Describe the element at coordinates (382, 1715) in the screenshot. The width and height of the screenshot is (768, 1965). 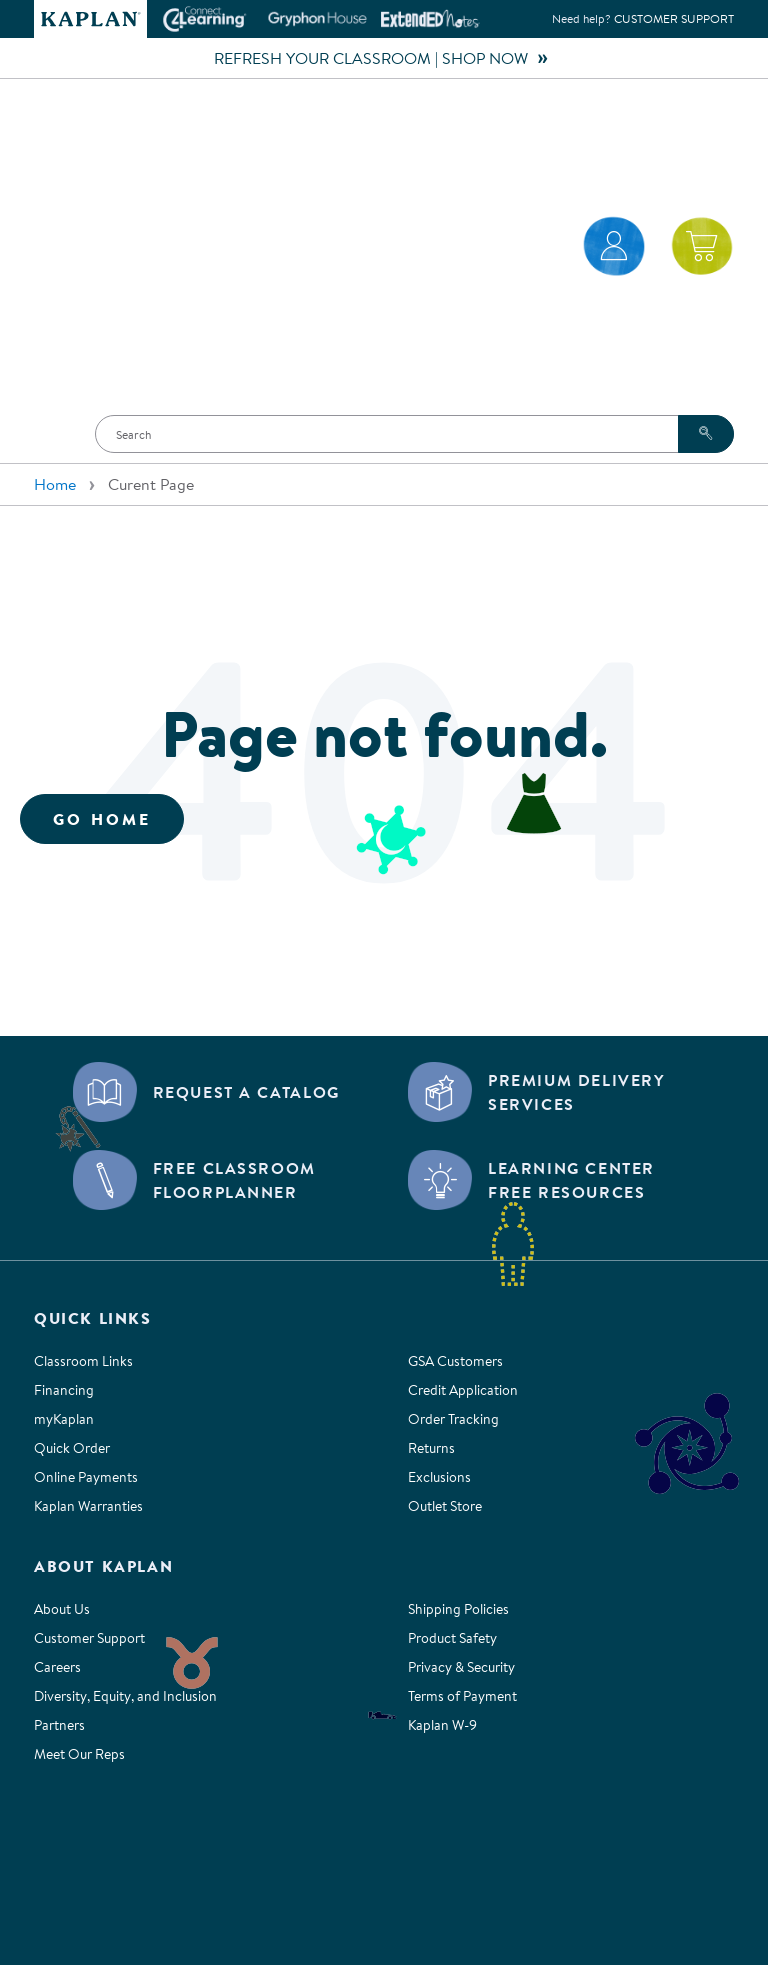
I see `access formula 1 racing game or content` at that location.